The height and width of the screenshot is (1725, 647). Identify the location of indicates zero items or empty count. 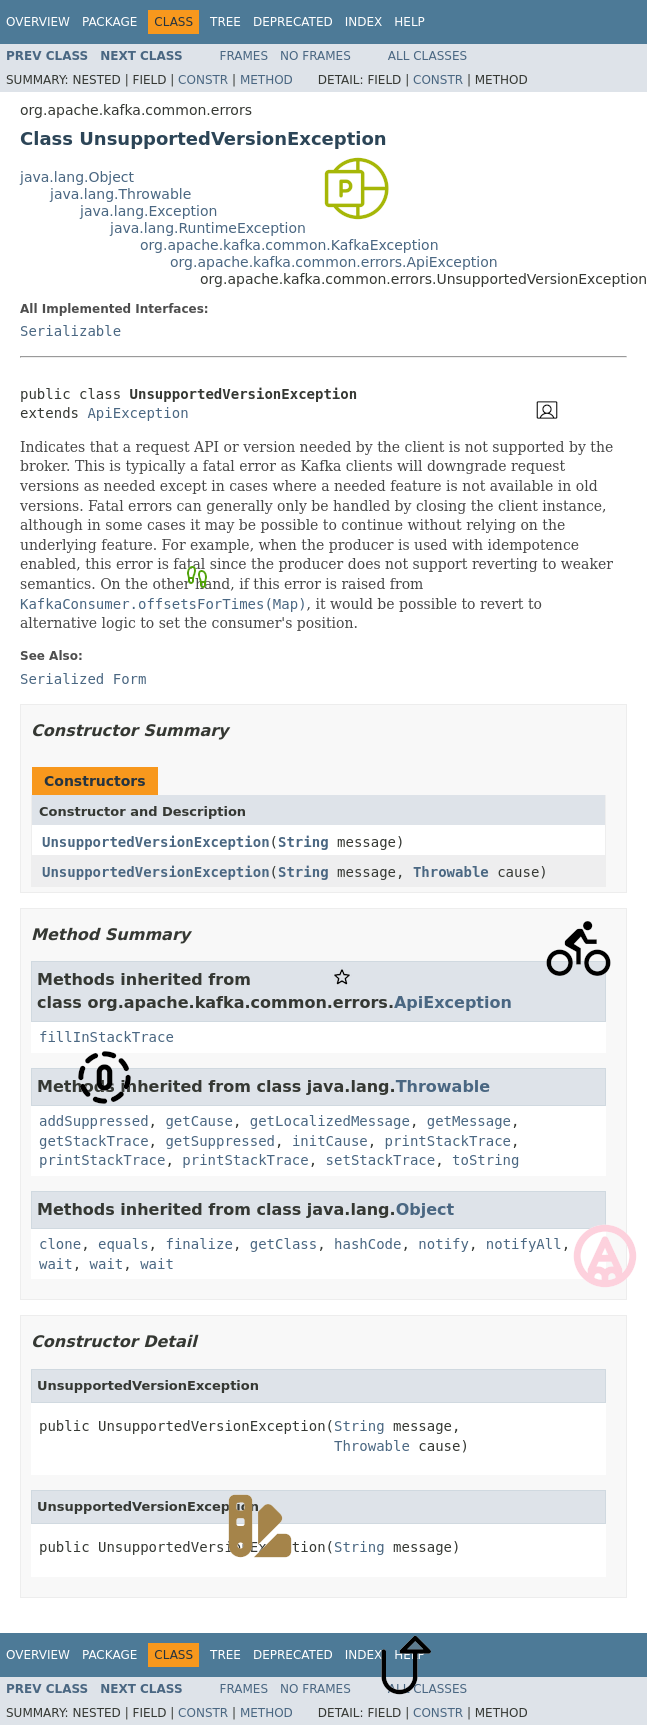
(104, 1077).